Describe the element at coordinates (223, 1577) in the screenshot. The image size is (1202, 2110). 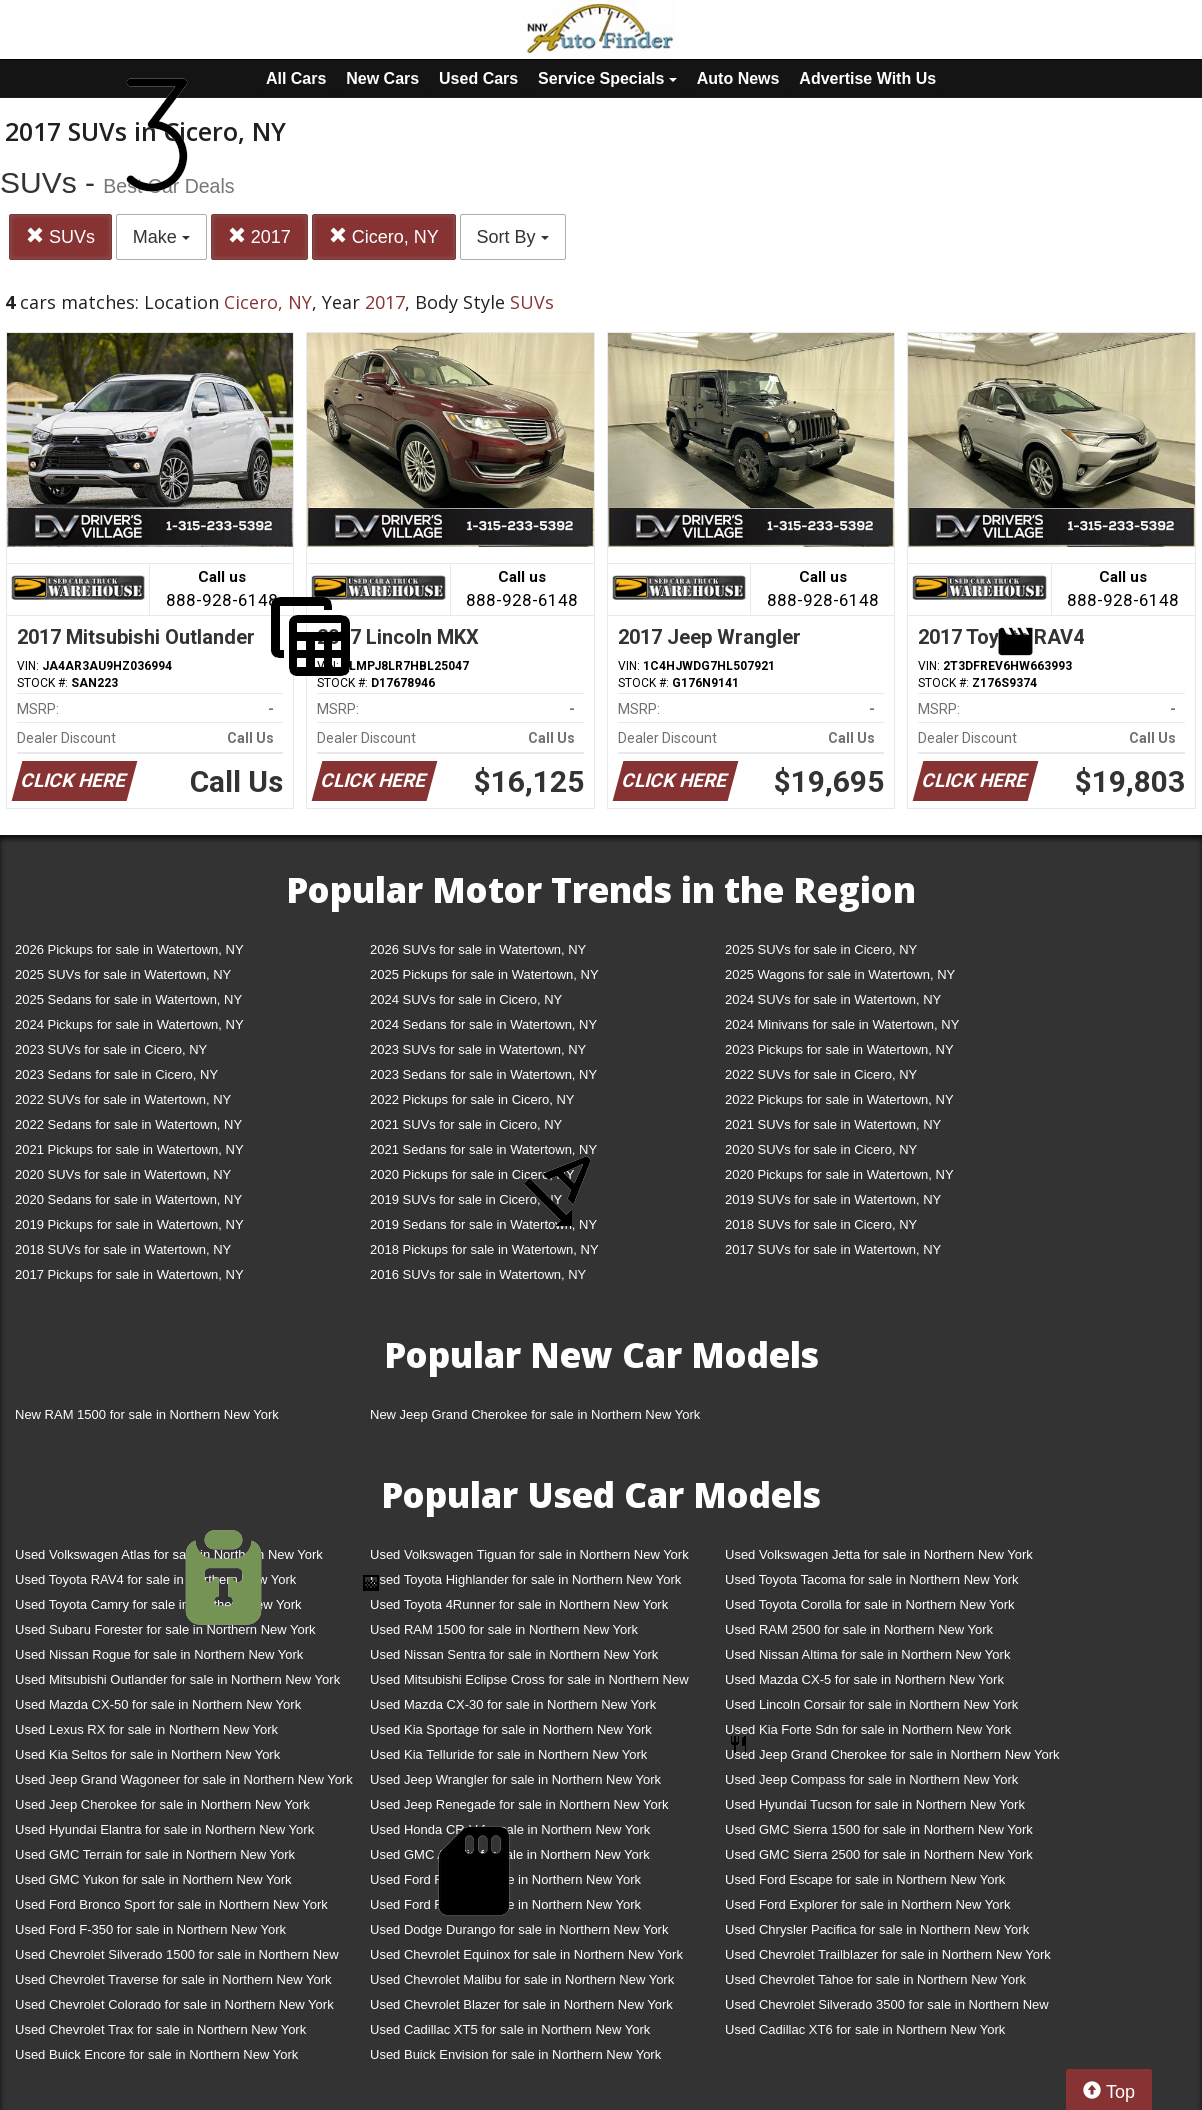
I see `access copied text formatting options` at that location.